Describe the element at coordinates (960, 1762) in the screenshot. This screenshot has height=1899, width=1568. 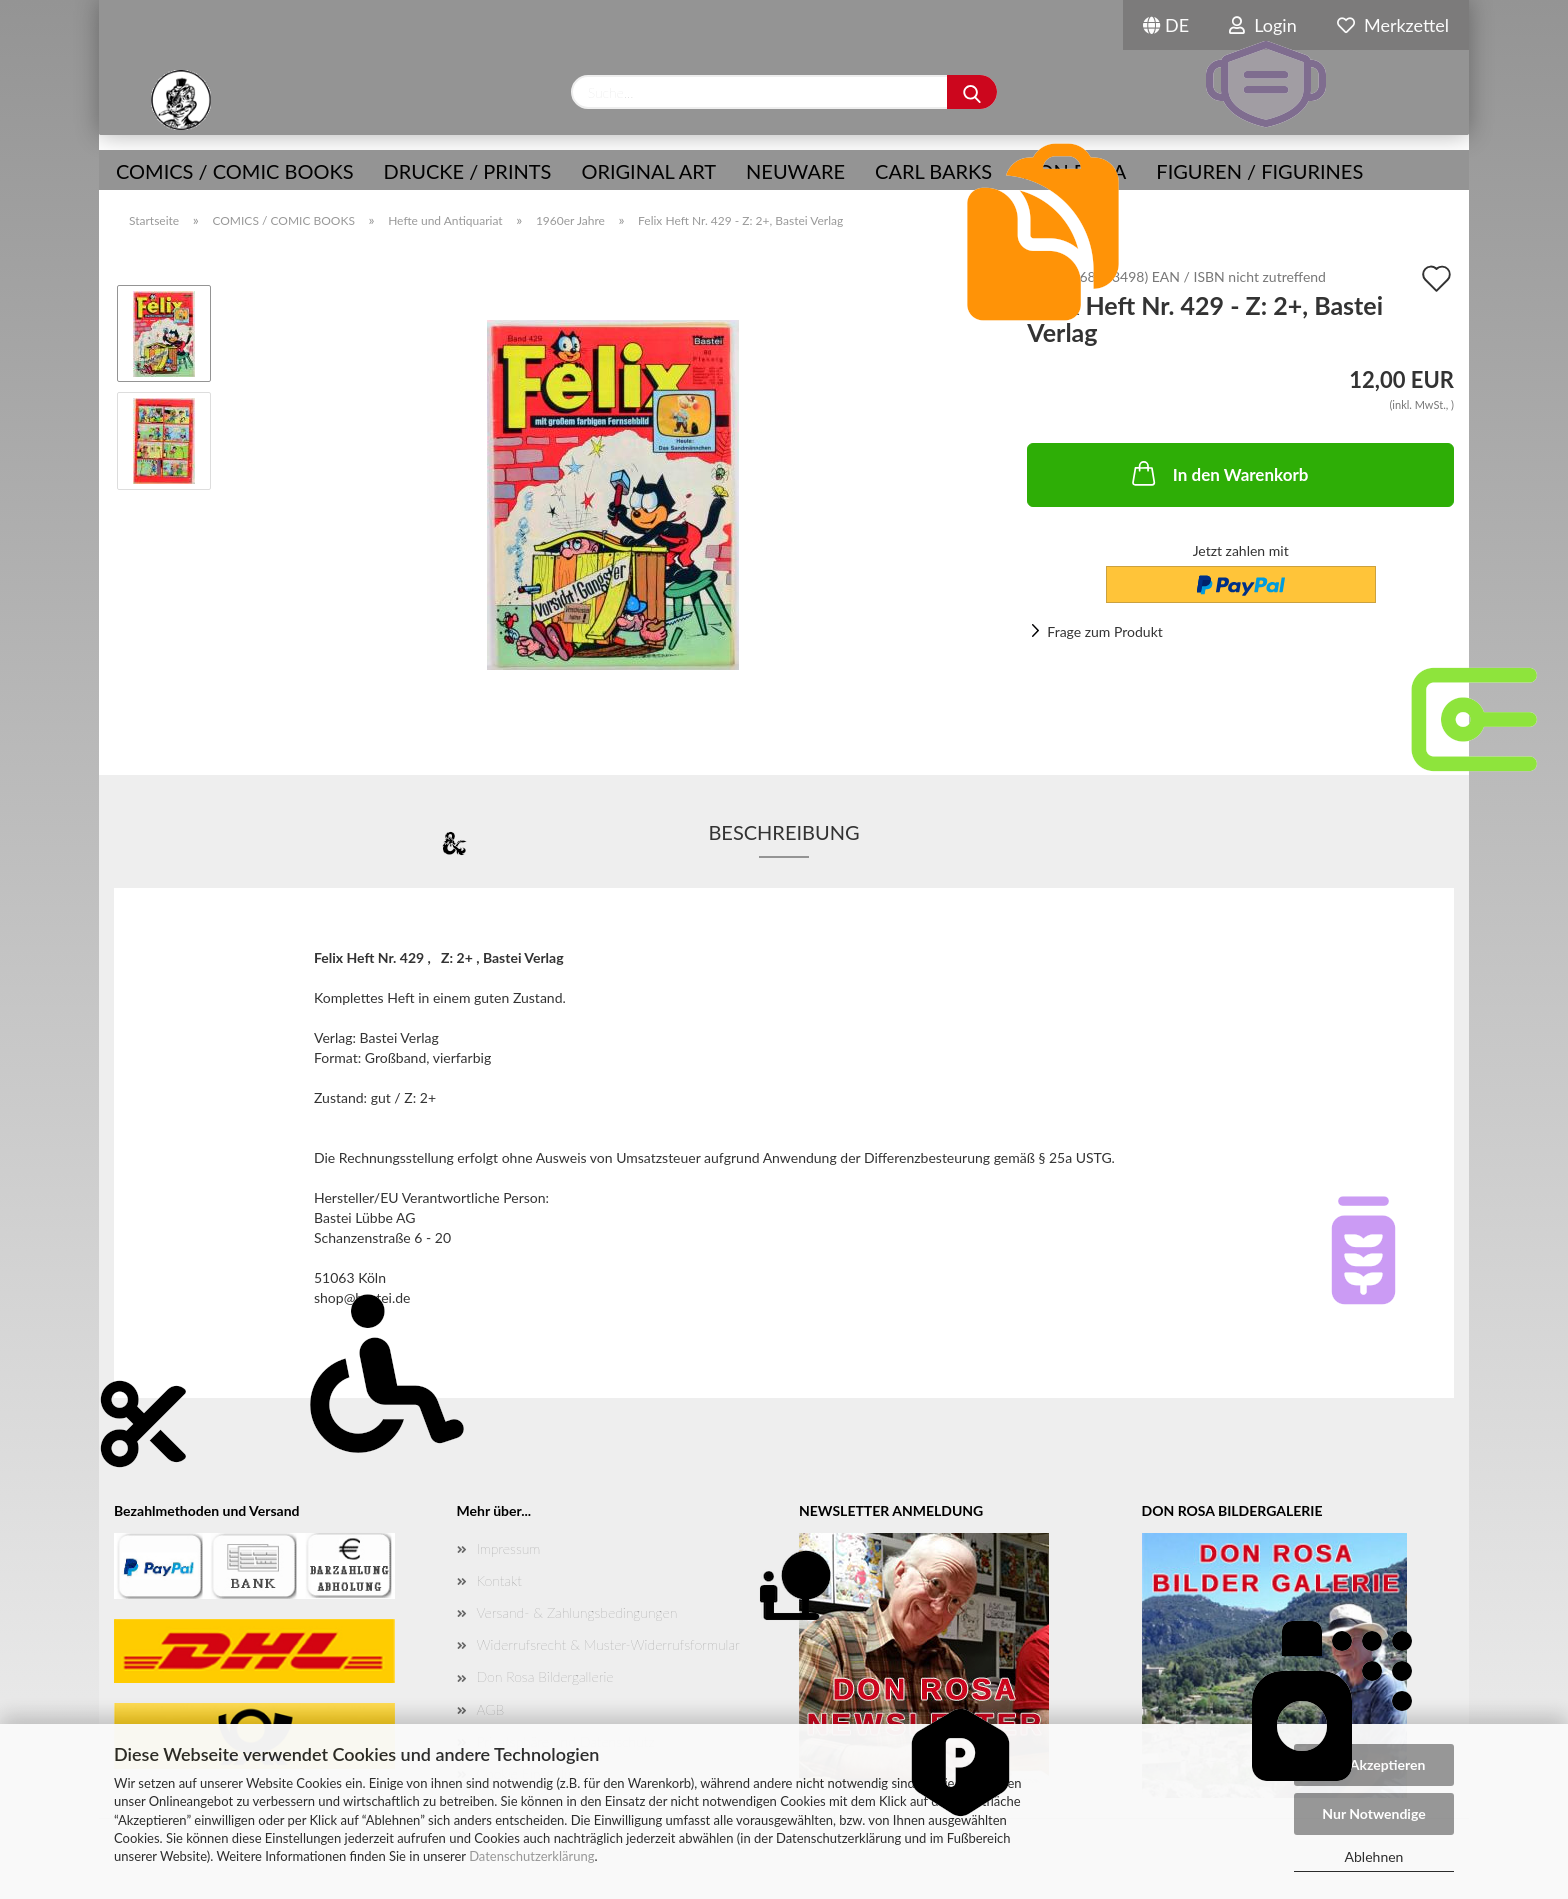
I see `parking feature or location marker` at that location.